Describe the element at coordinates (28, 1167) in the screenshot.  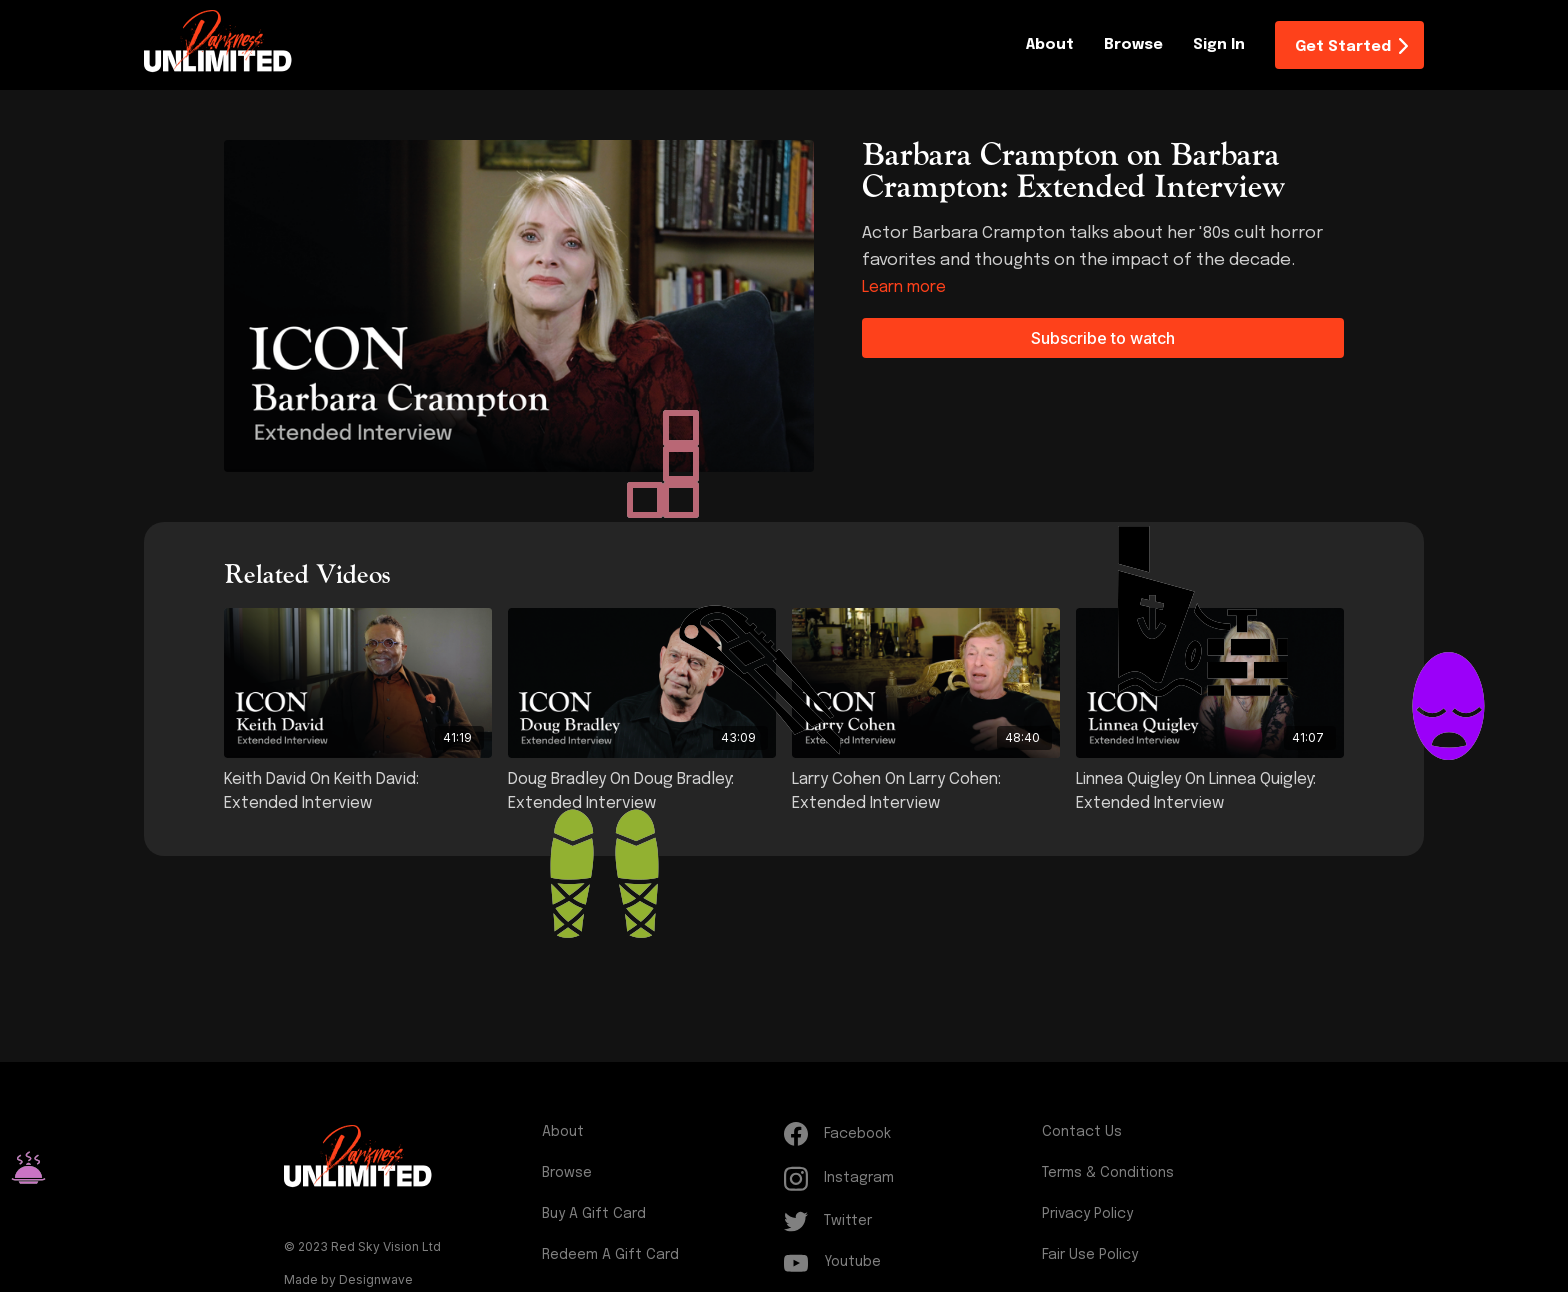
I see `view nearby restaurants or dining options` at that location.